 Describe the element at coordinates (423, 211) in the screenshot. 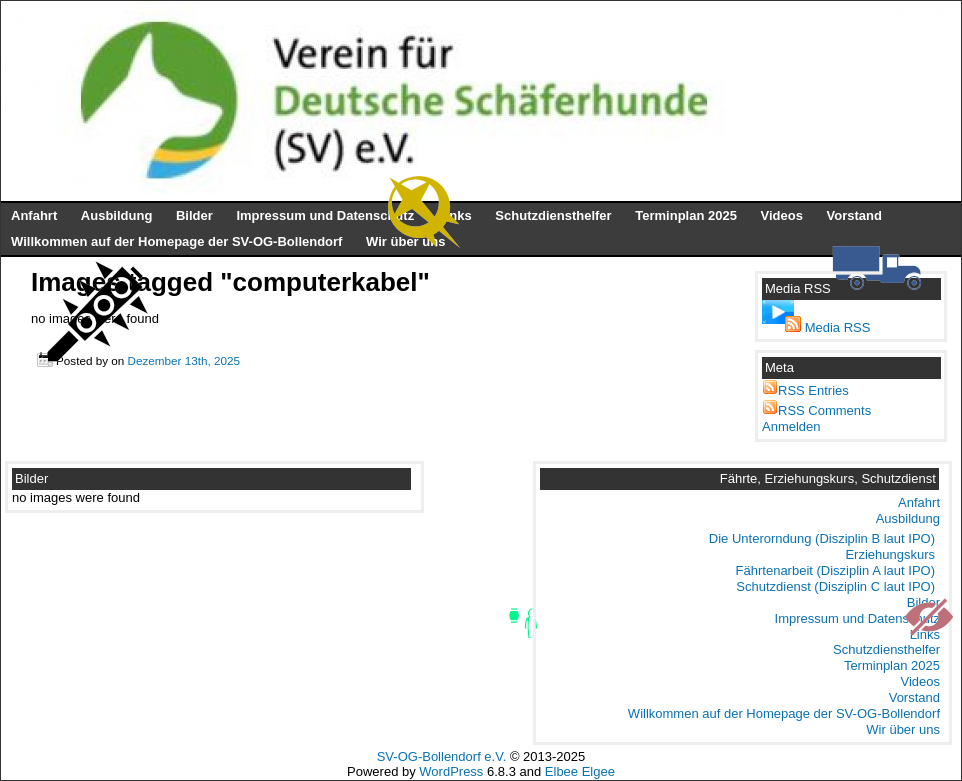

I see `indicates a critical hit or special attack` at that location.